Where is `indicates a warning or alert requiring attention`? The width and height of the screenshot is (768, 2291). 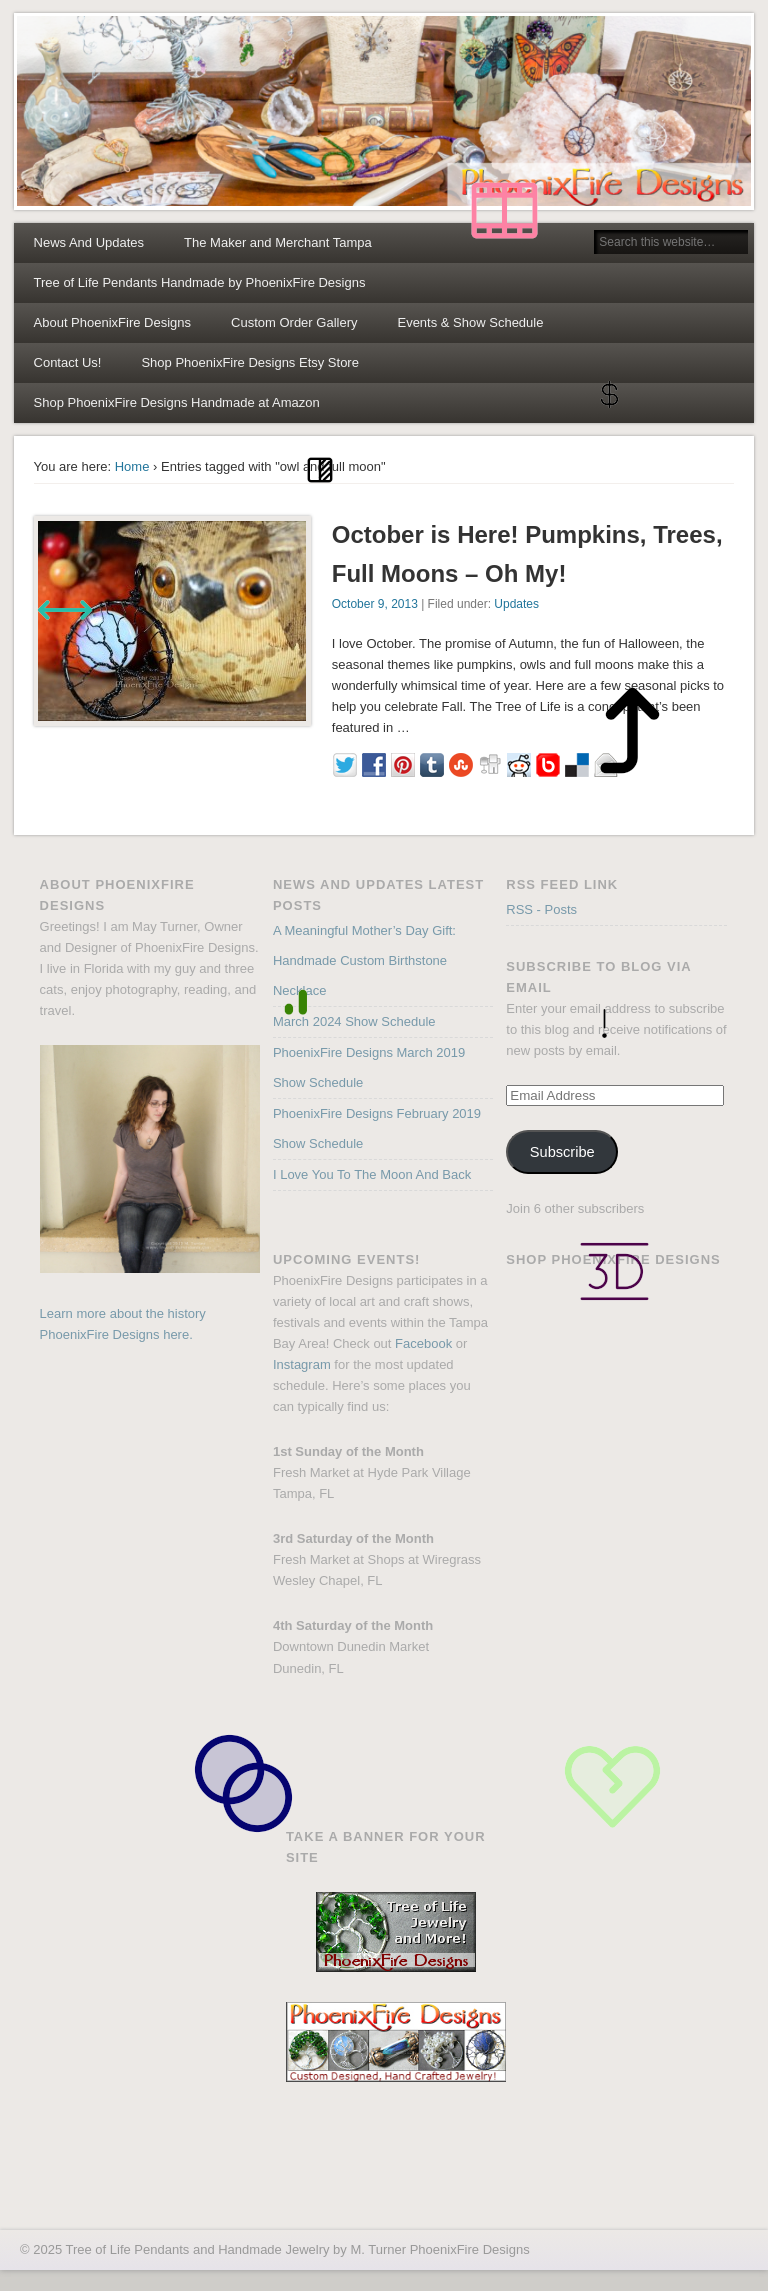
indicates a warning or alert requiring attention is located at coordinates (604, 1023).